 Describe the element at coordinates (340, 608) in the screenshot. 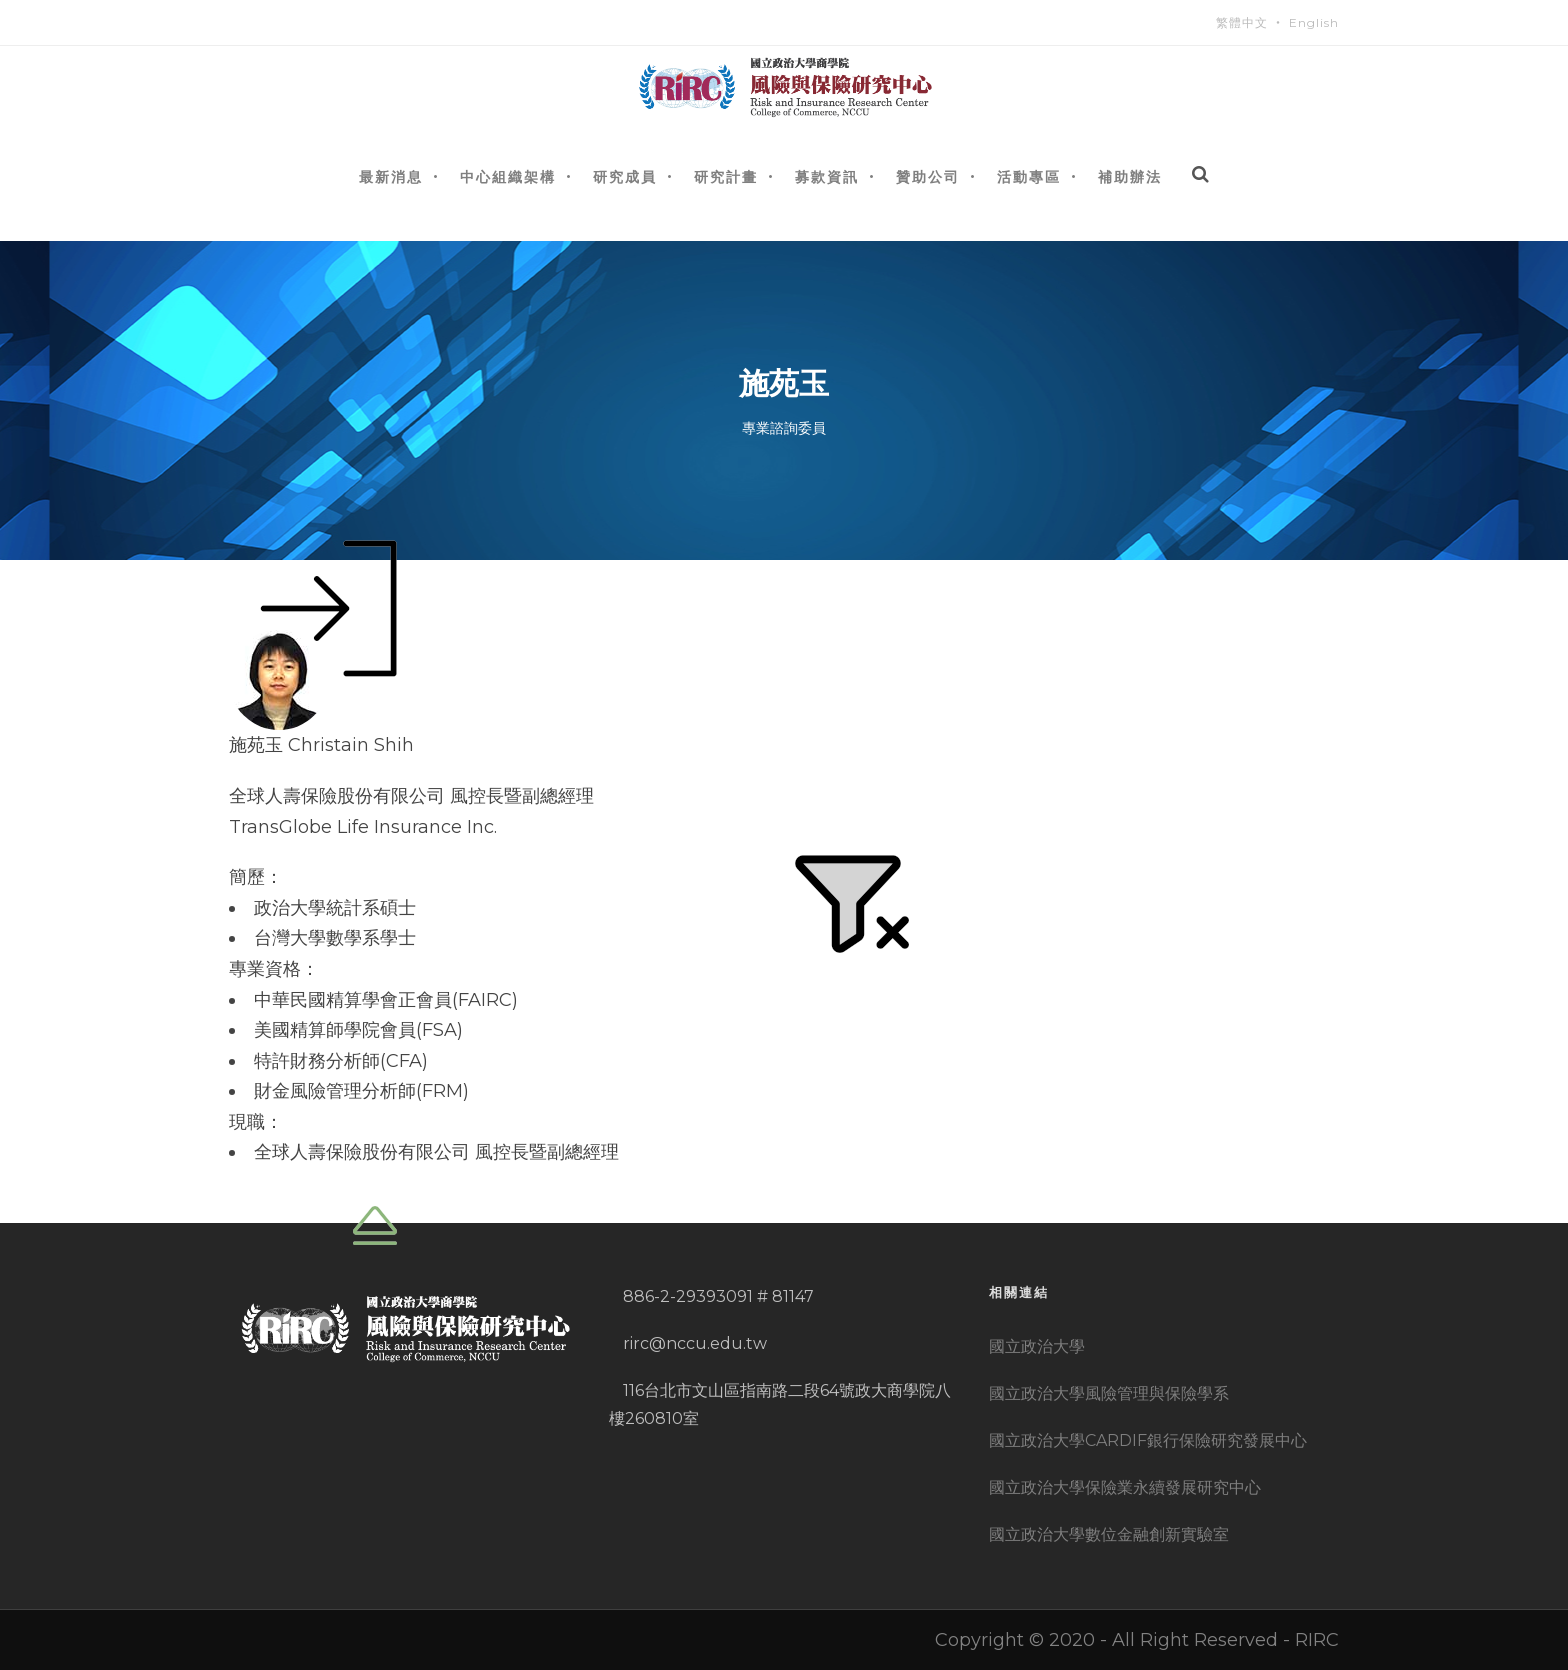

I see `sign in to your account` at that location.